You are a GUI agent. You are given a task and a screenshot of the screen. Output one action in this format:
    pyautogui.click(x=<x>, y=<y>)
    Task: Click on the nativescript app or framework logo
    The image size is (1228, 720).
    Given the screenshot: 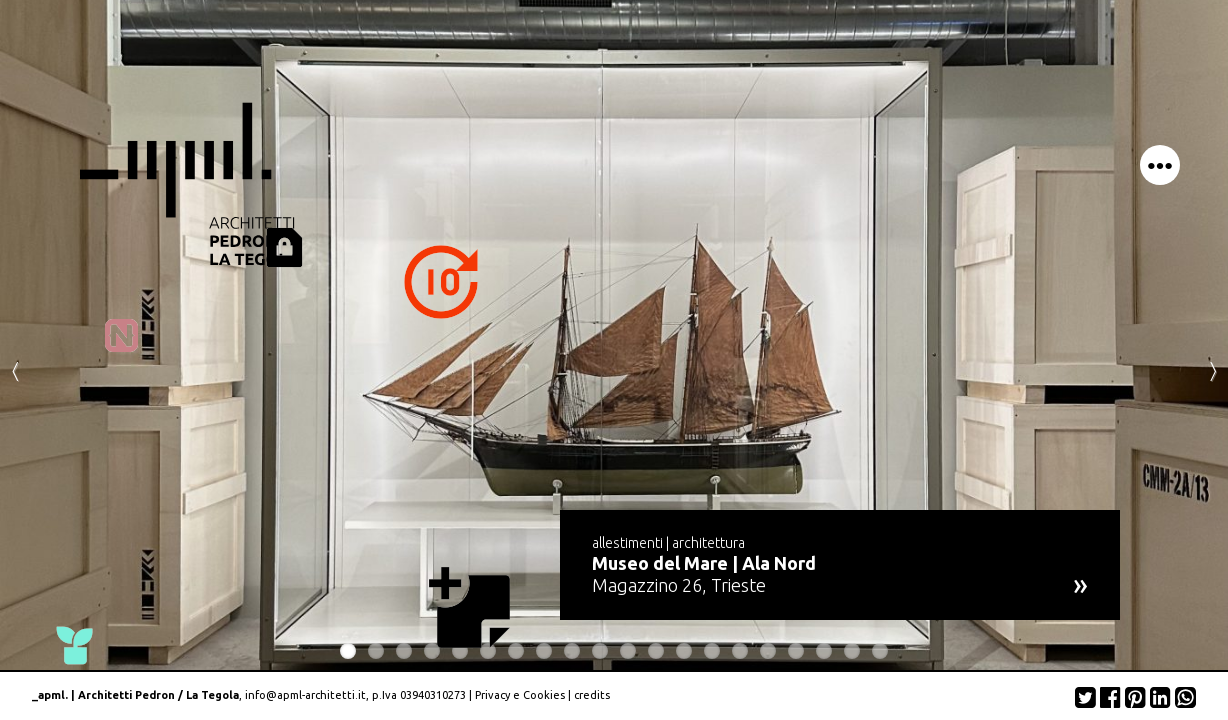 What is the action you would take?
    pyautogui.click(x=121, y=335)
    